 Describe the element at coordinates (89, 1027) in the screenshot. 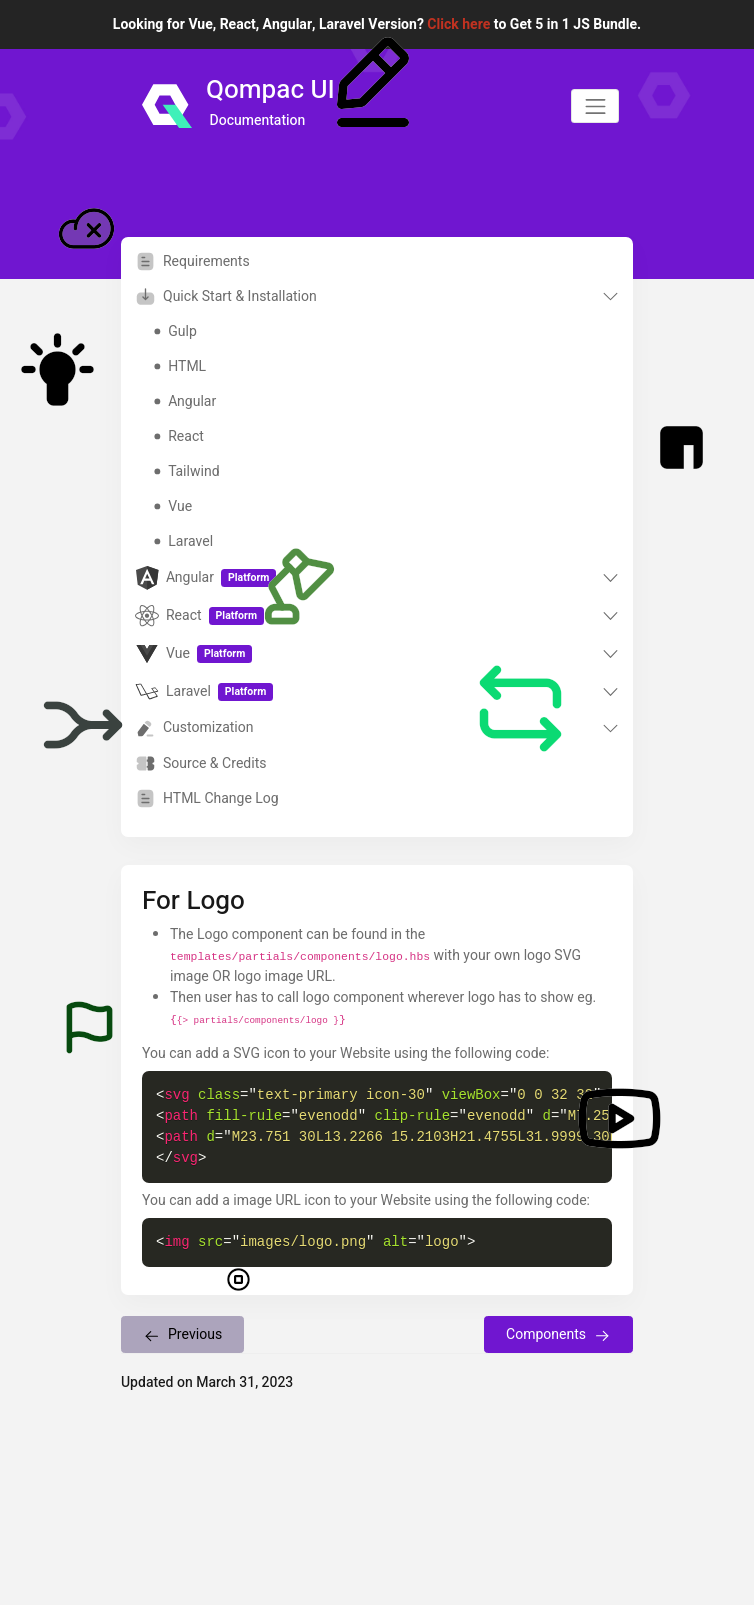

I see `flag or bookmark an item for later` at that location.